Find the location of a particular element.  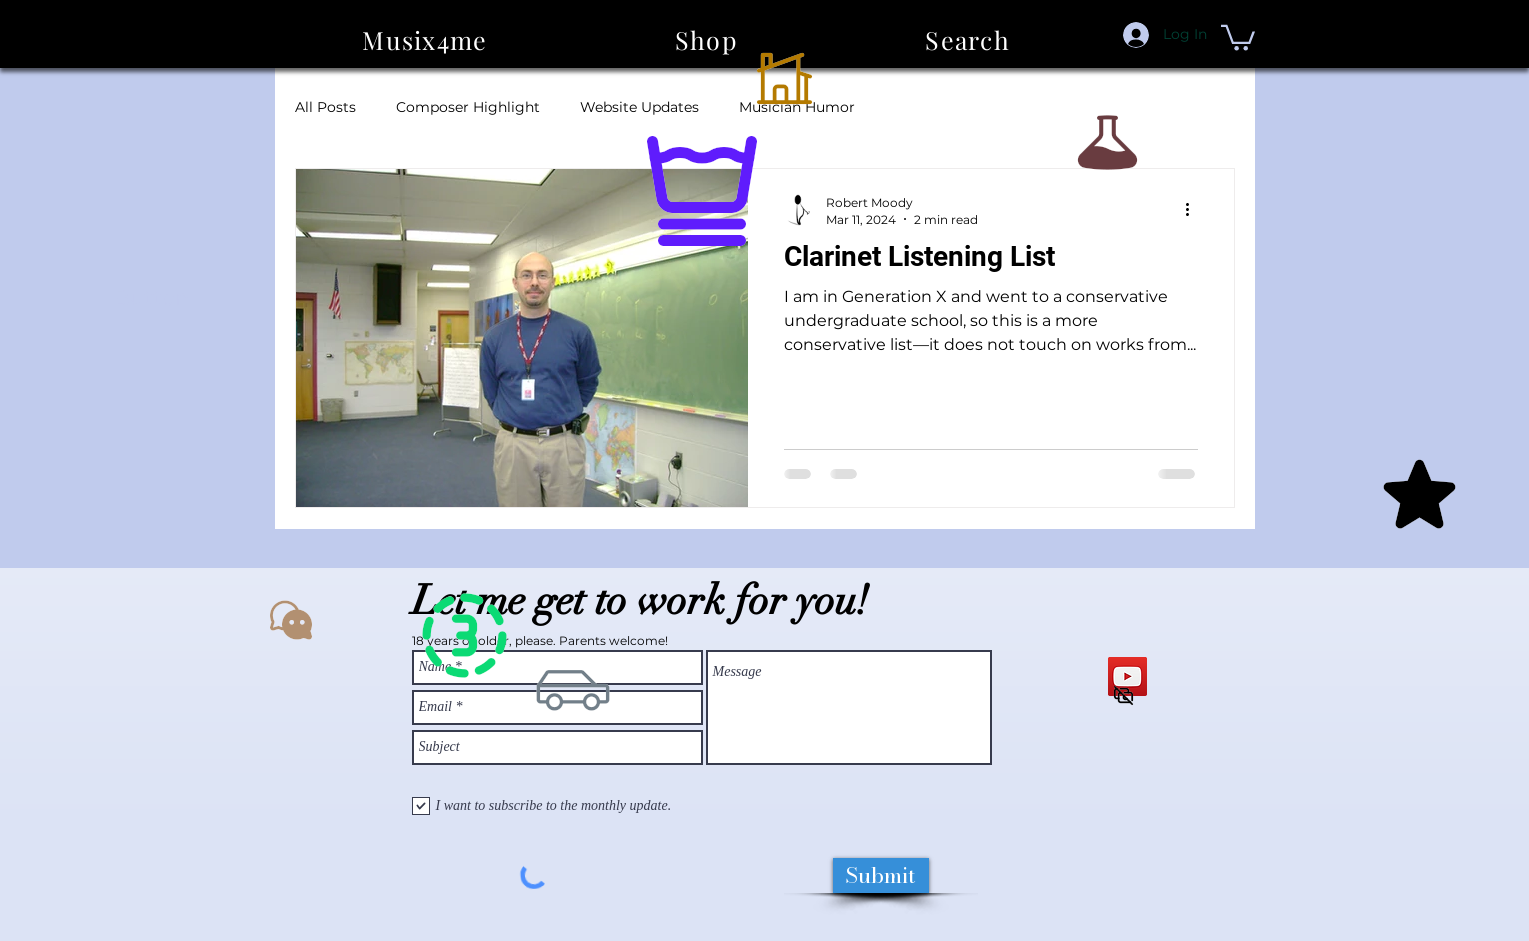

gentle wash cycle setting is located at coordinates (702, 191).